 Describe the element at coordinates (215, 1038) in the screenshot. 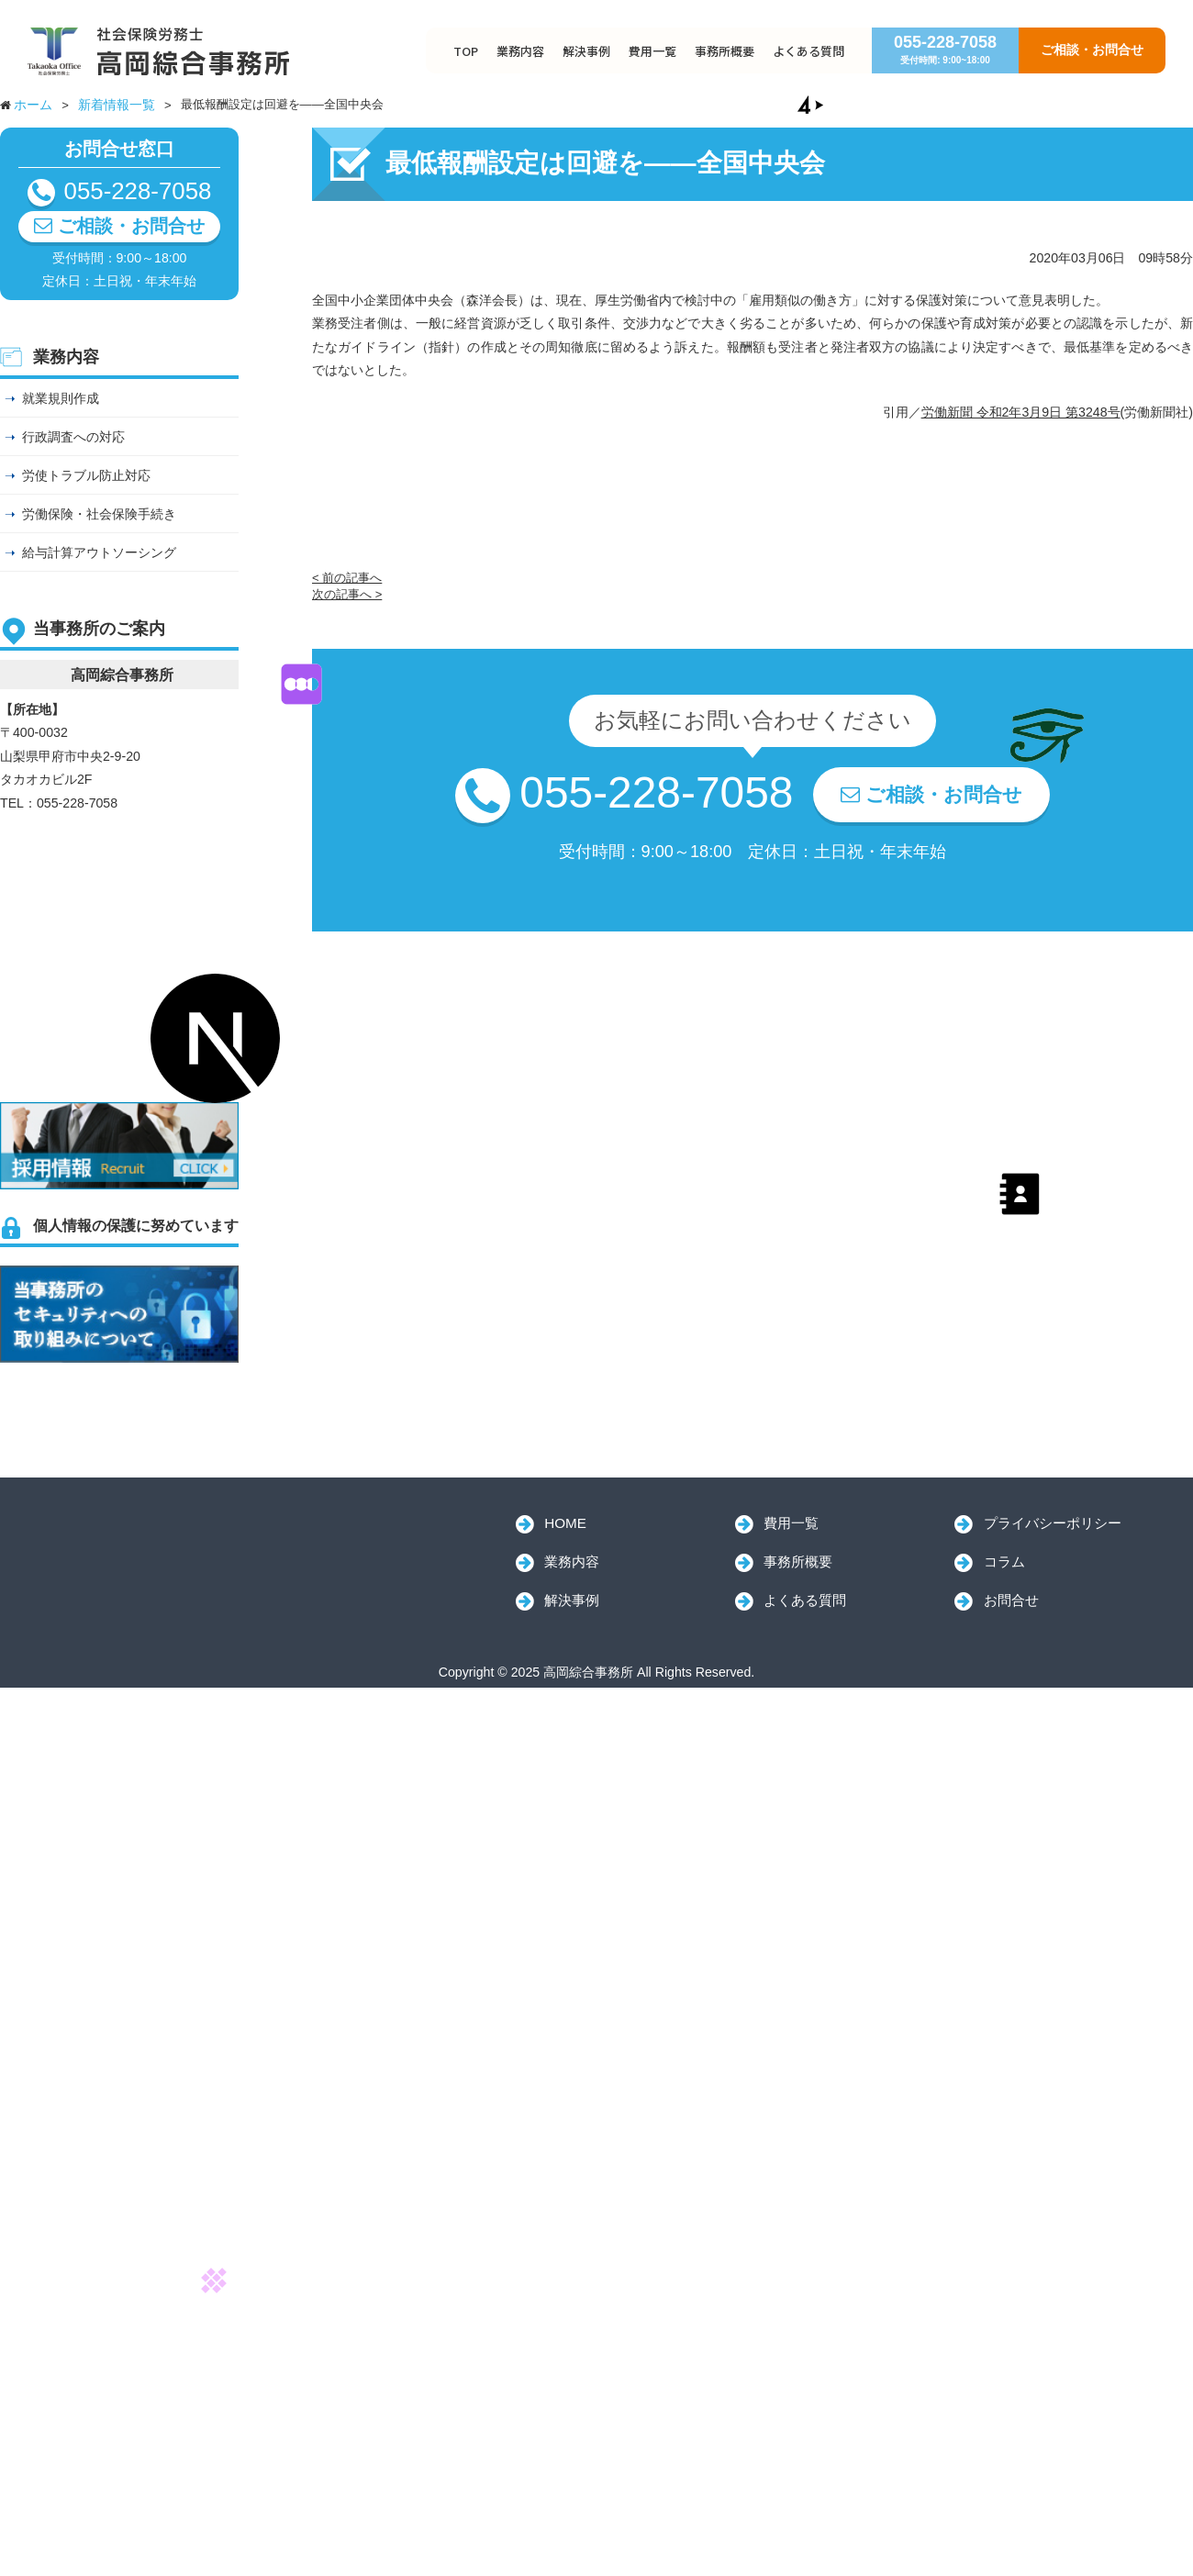

I see `Next.js framework logo` at that location.